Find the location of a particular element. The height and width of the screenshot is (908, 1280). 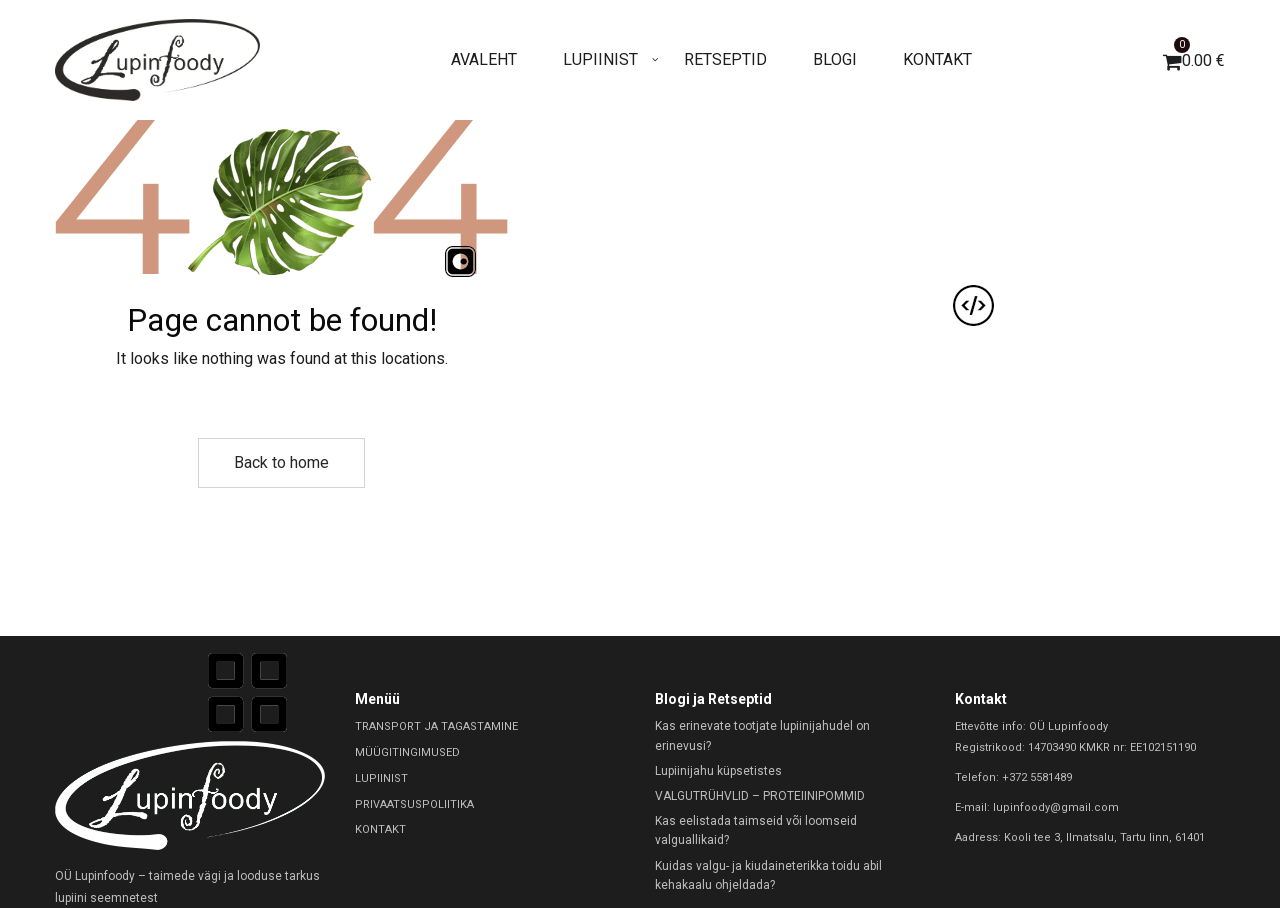

ariakit brand logo is located at coordinates (460, 261).